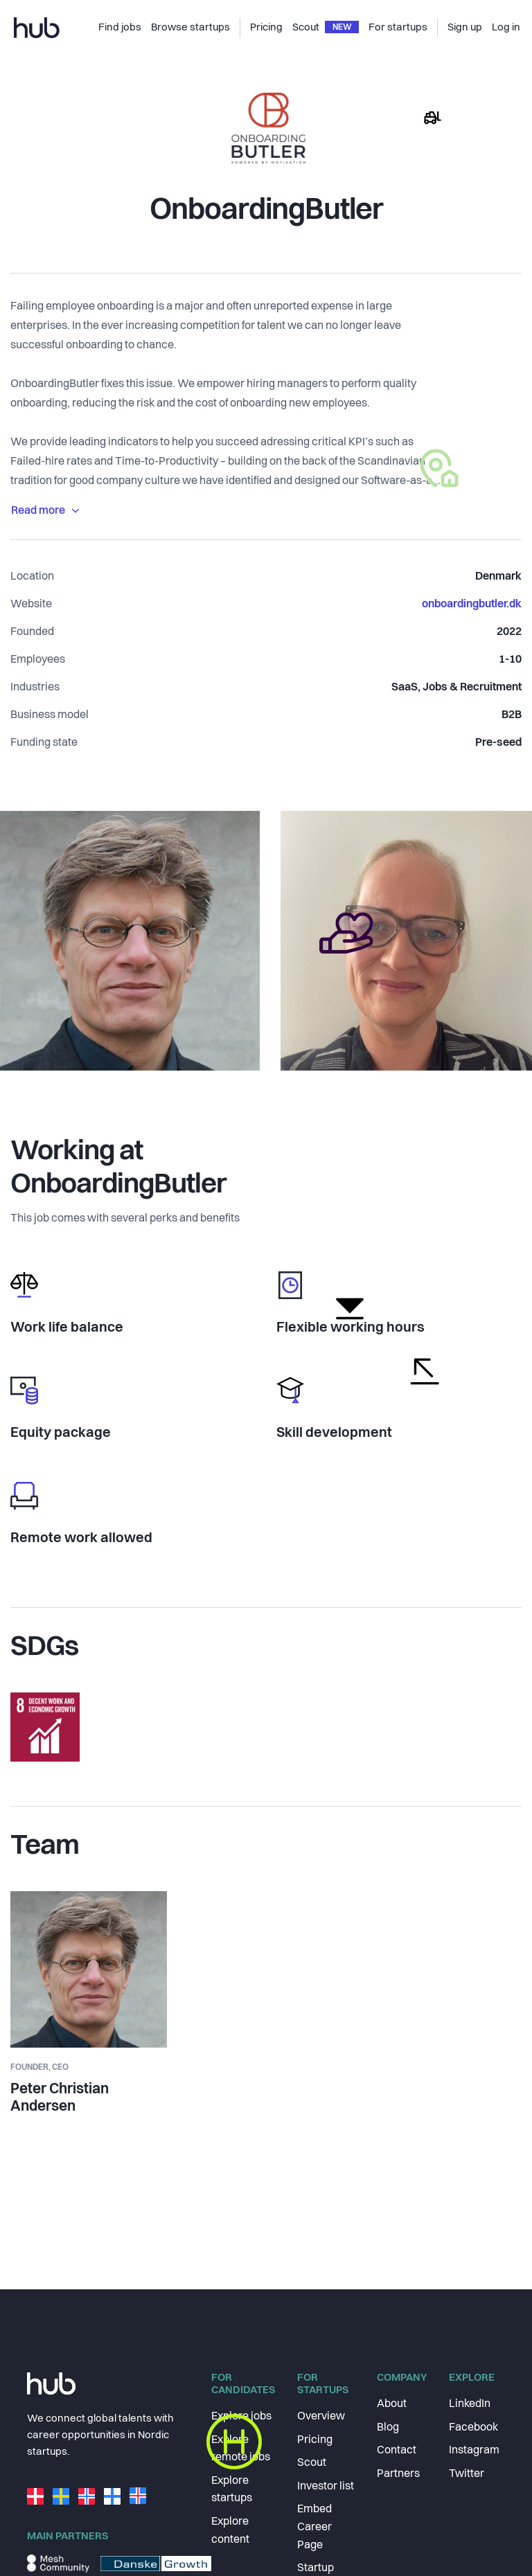 The height and width of the screenshot is (2576, 532). I want to click on view home location on map, so click(439, 468).